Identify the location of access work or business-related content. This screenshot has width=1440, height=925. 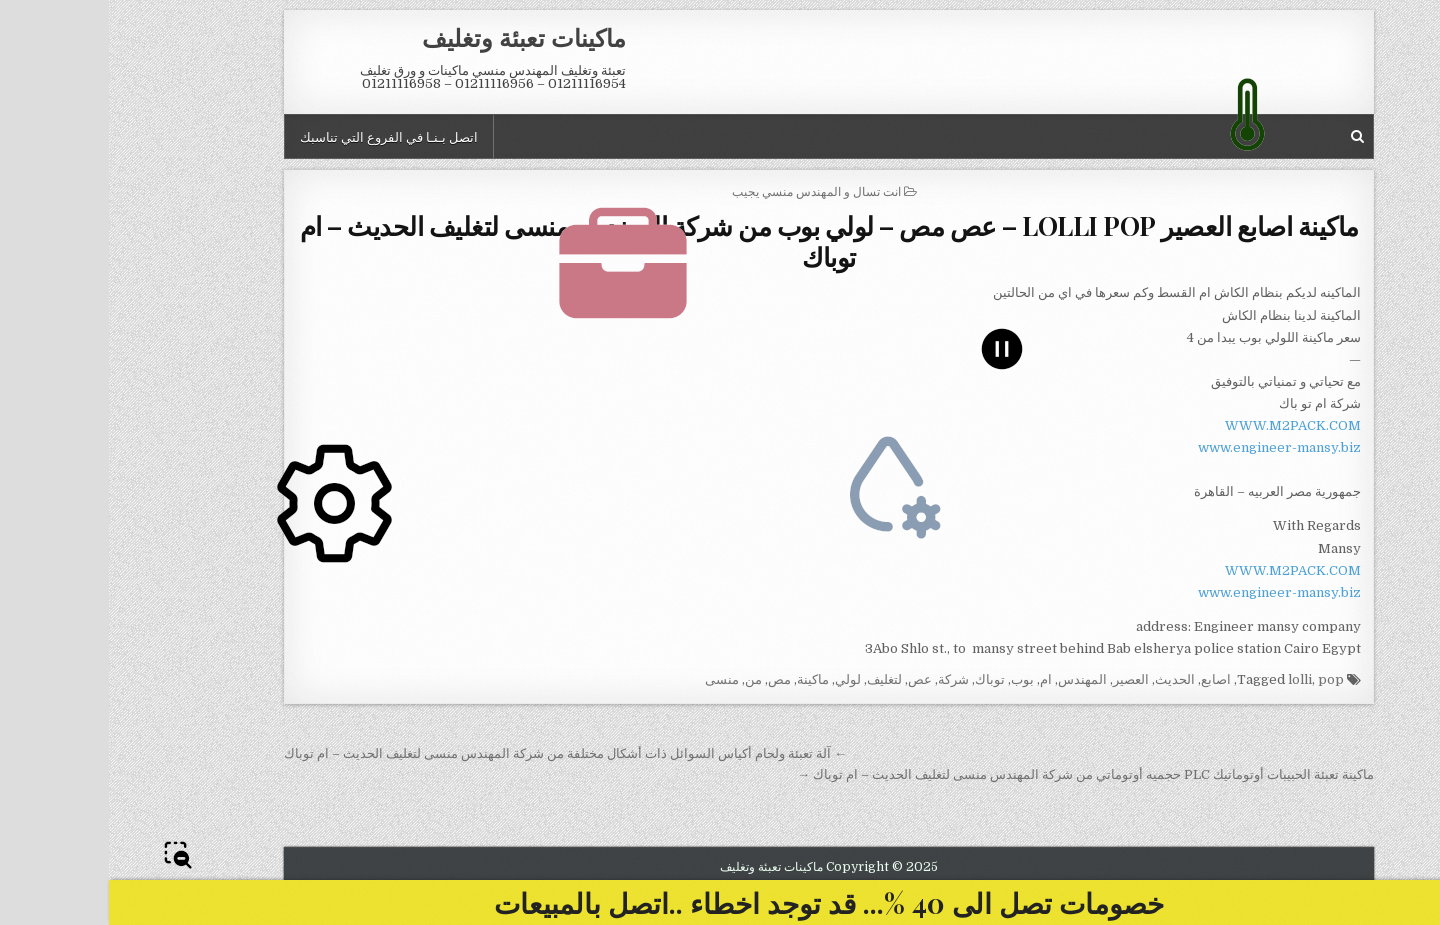
(623, 263).